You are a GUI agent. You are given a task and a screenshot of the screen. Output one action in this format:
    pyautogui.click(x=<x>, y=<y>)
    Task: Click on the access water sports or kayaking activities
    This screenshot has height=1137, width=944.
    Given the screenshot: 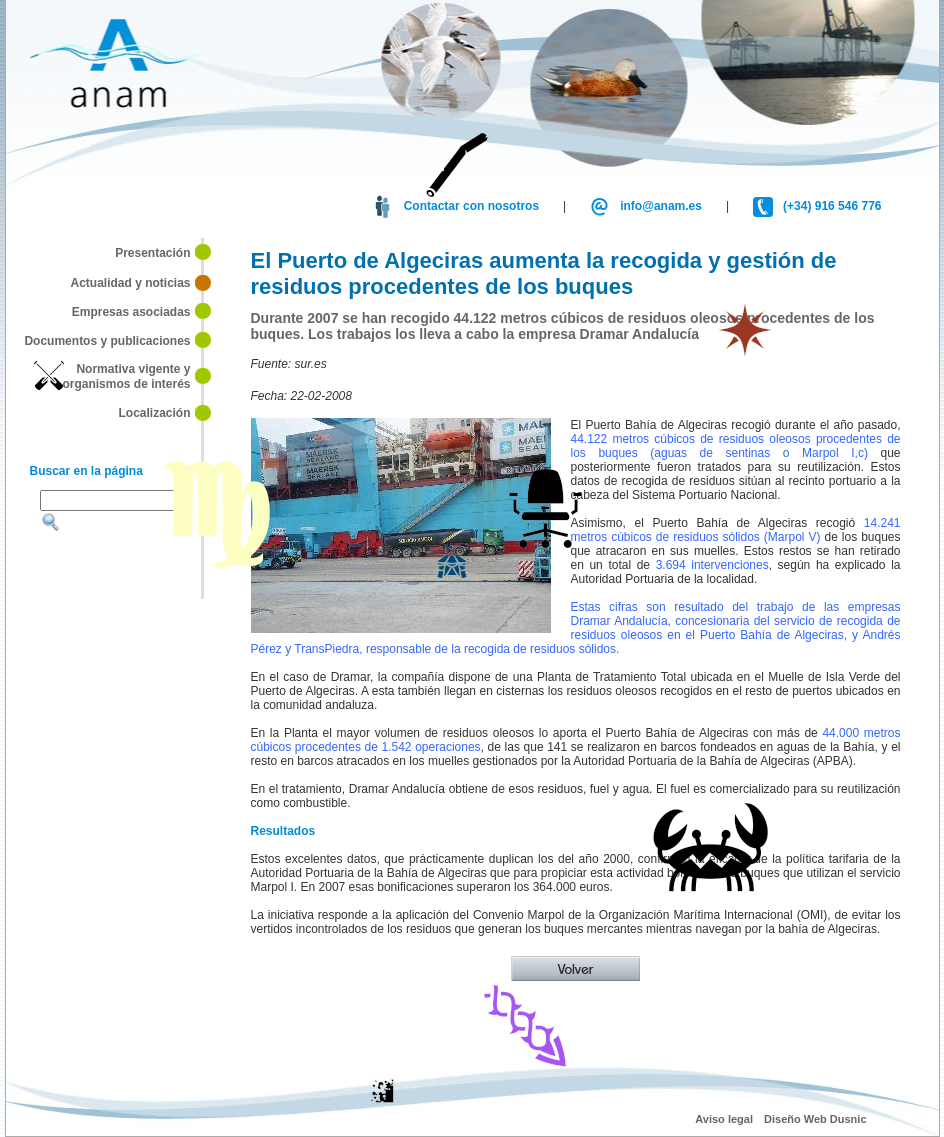 What is the action you would take?
    pyautogui.click(x=49, y=376)
    